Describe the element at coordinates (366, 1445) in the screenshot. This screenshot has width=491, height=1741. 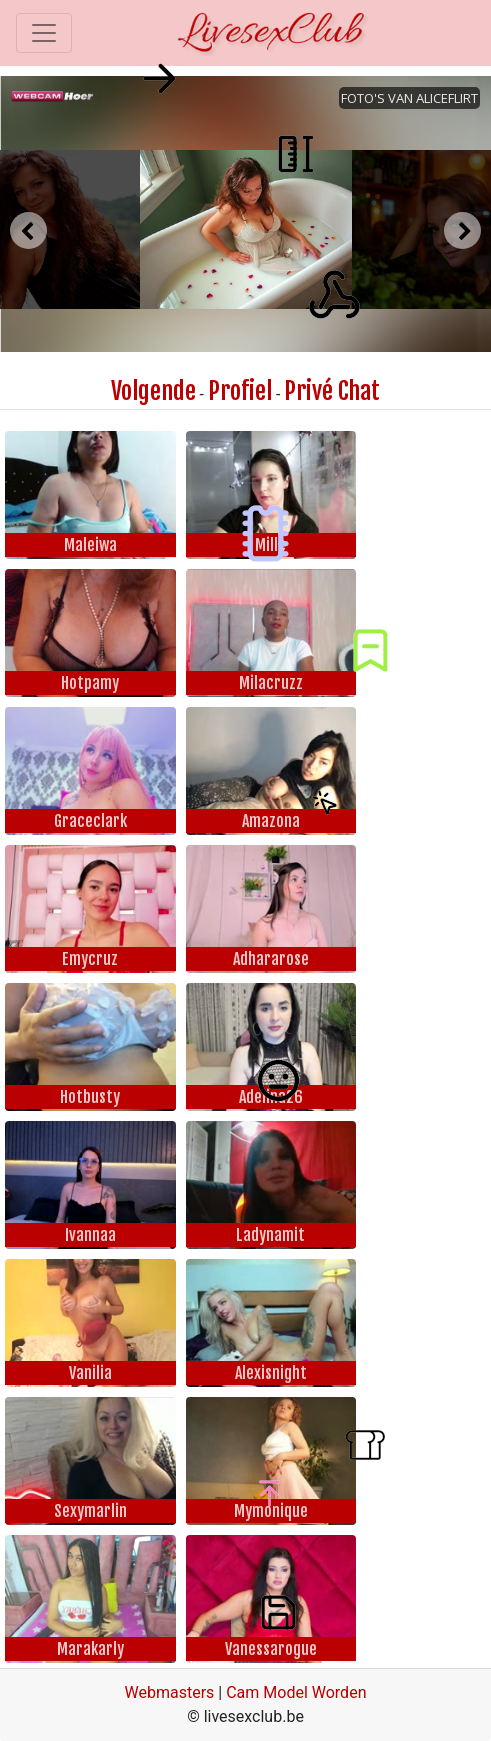
I see `browse bakery or bread products` at that location.